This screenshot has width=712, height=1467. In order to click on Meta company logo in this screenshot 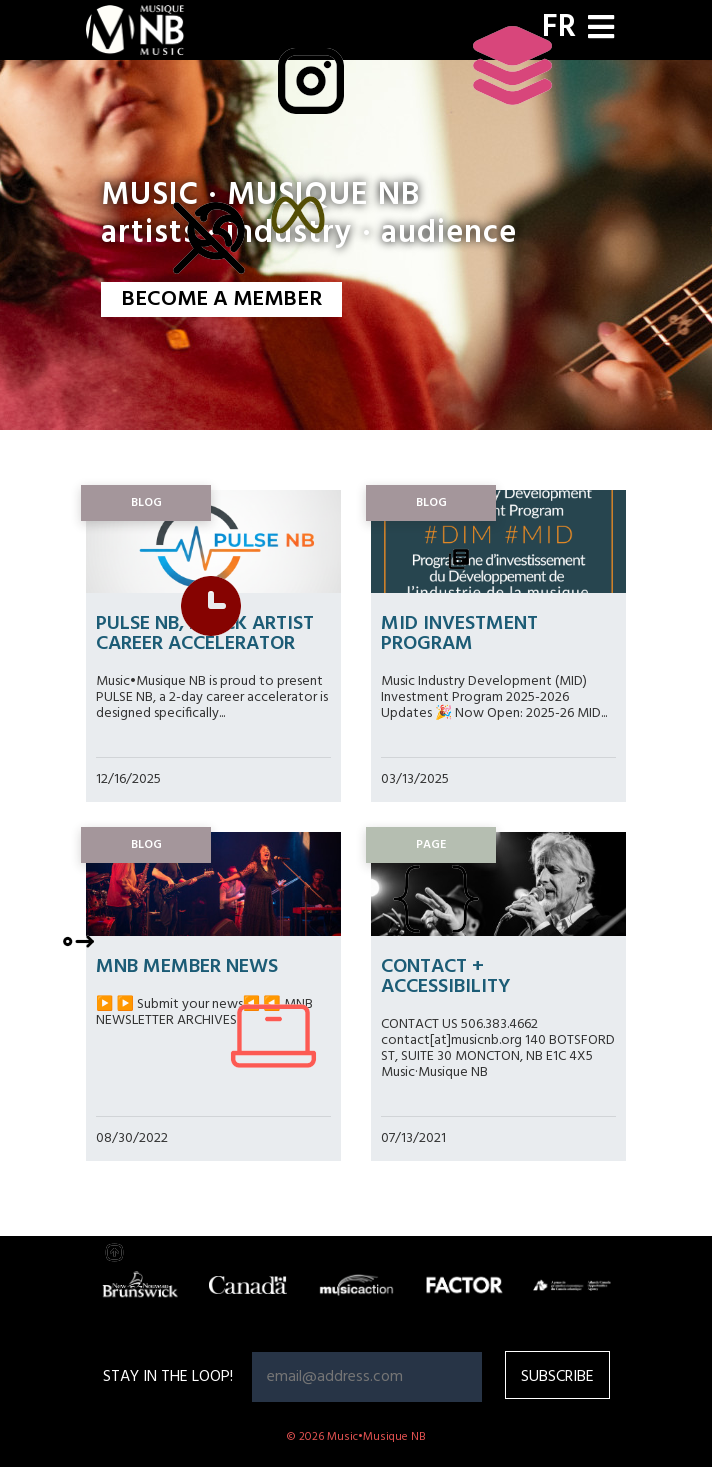, I will do `click(298, 215)`.